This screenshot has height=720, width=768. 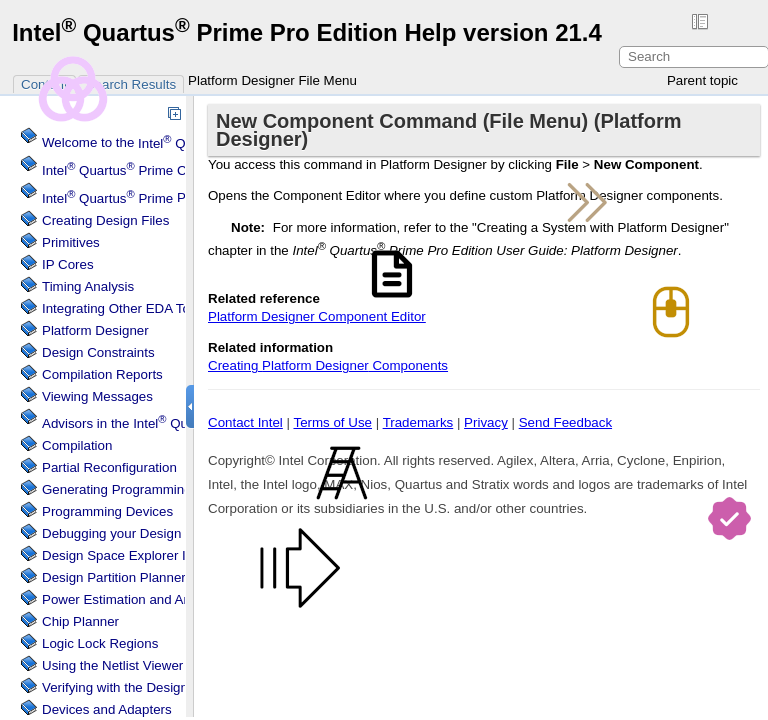 I want to click on middle mouse button click action, so click(x=671, y=312).